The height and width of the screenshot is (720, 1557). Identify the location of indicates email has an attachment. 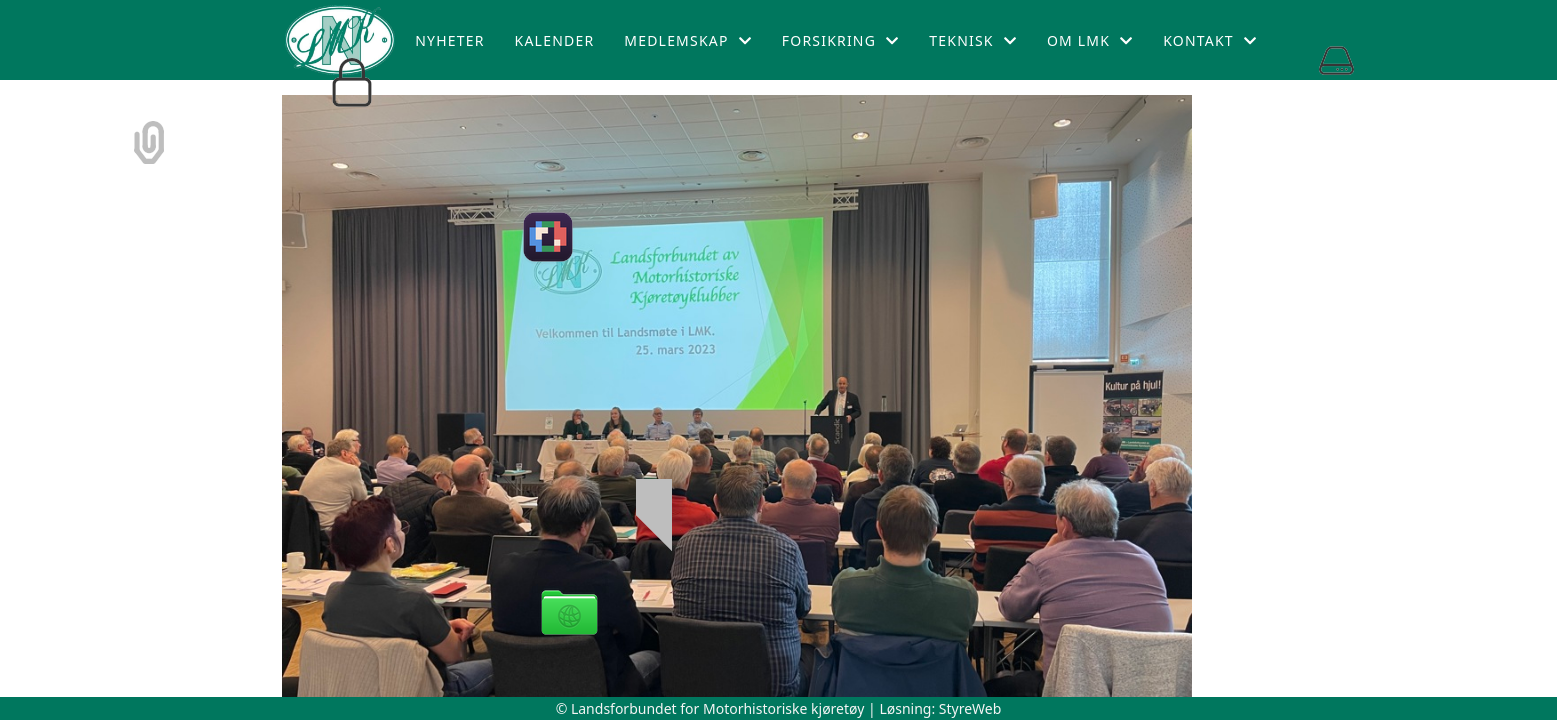
(150, 142).